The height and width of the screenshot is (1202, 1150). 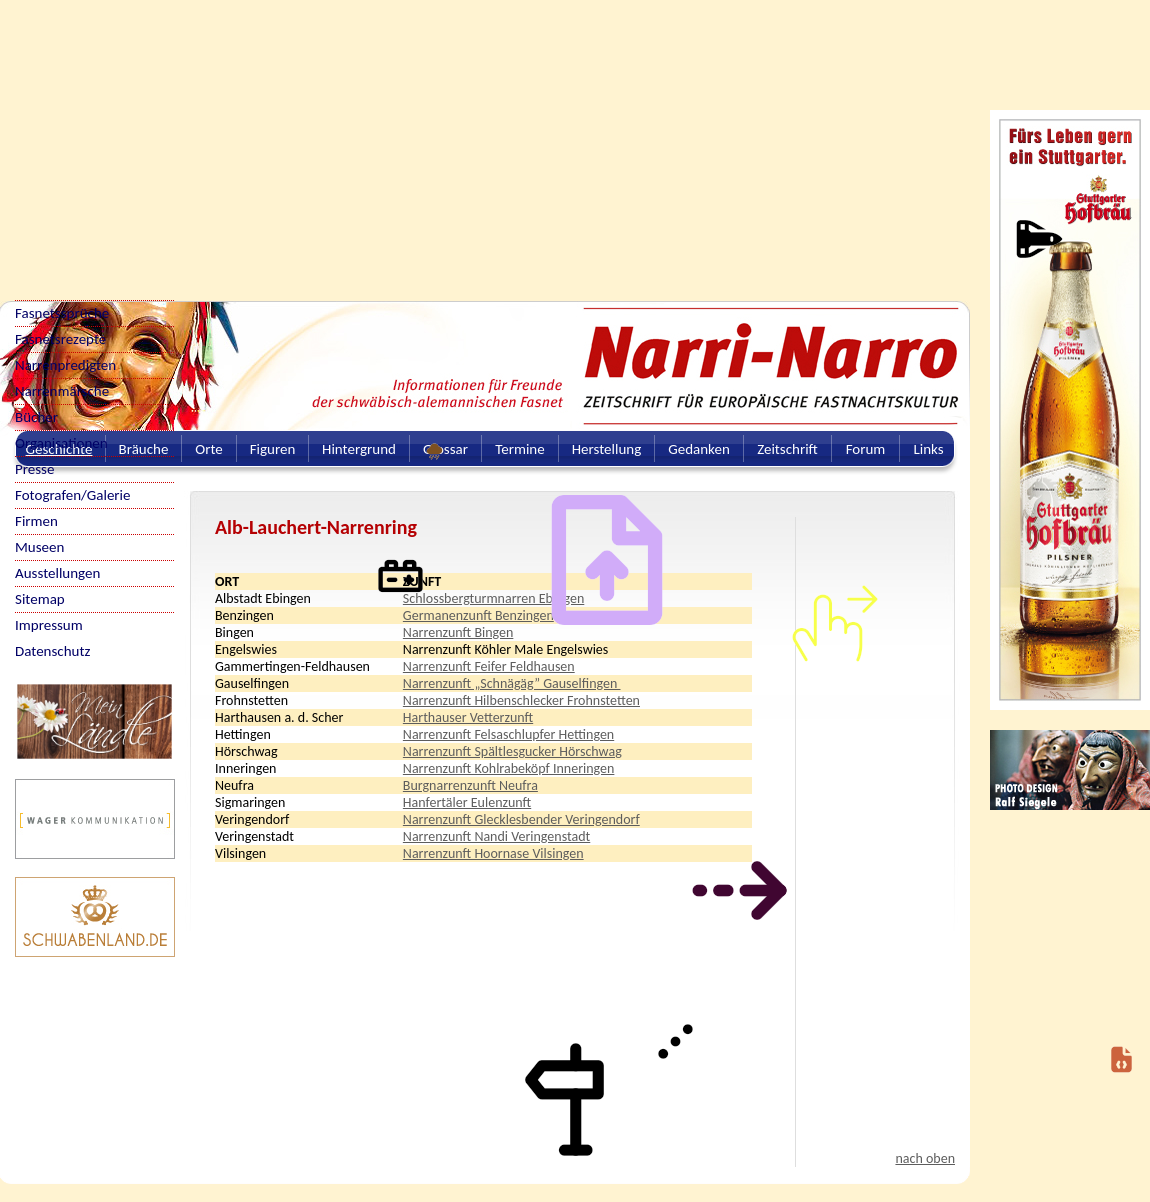 I want to click on navigate to previous section, so click(x=564, y=1099).